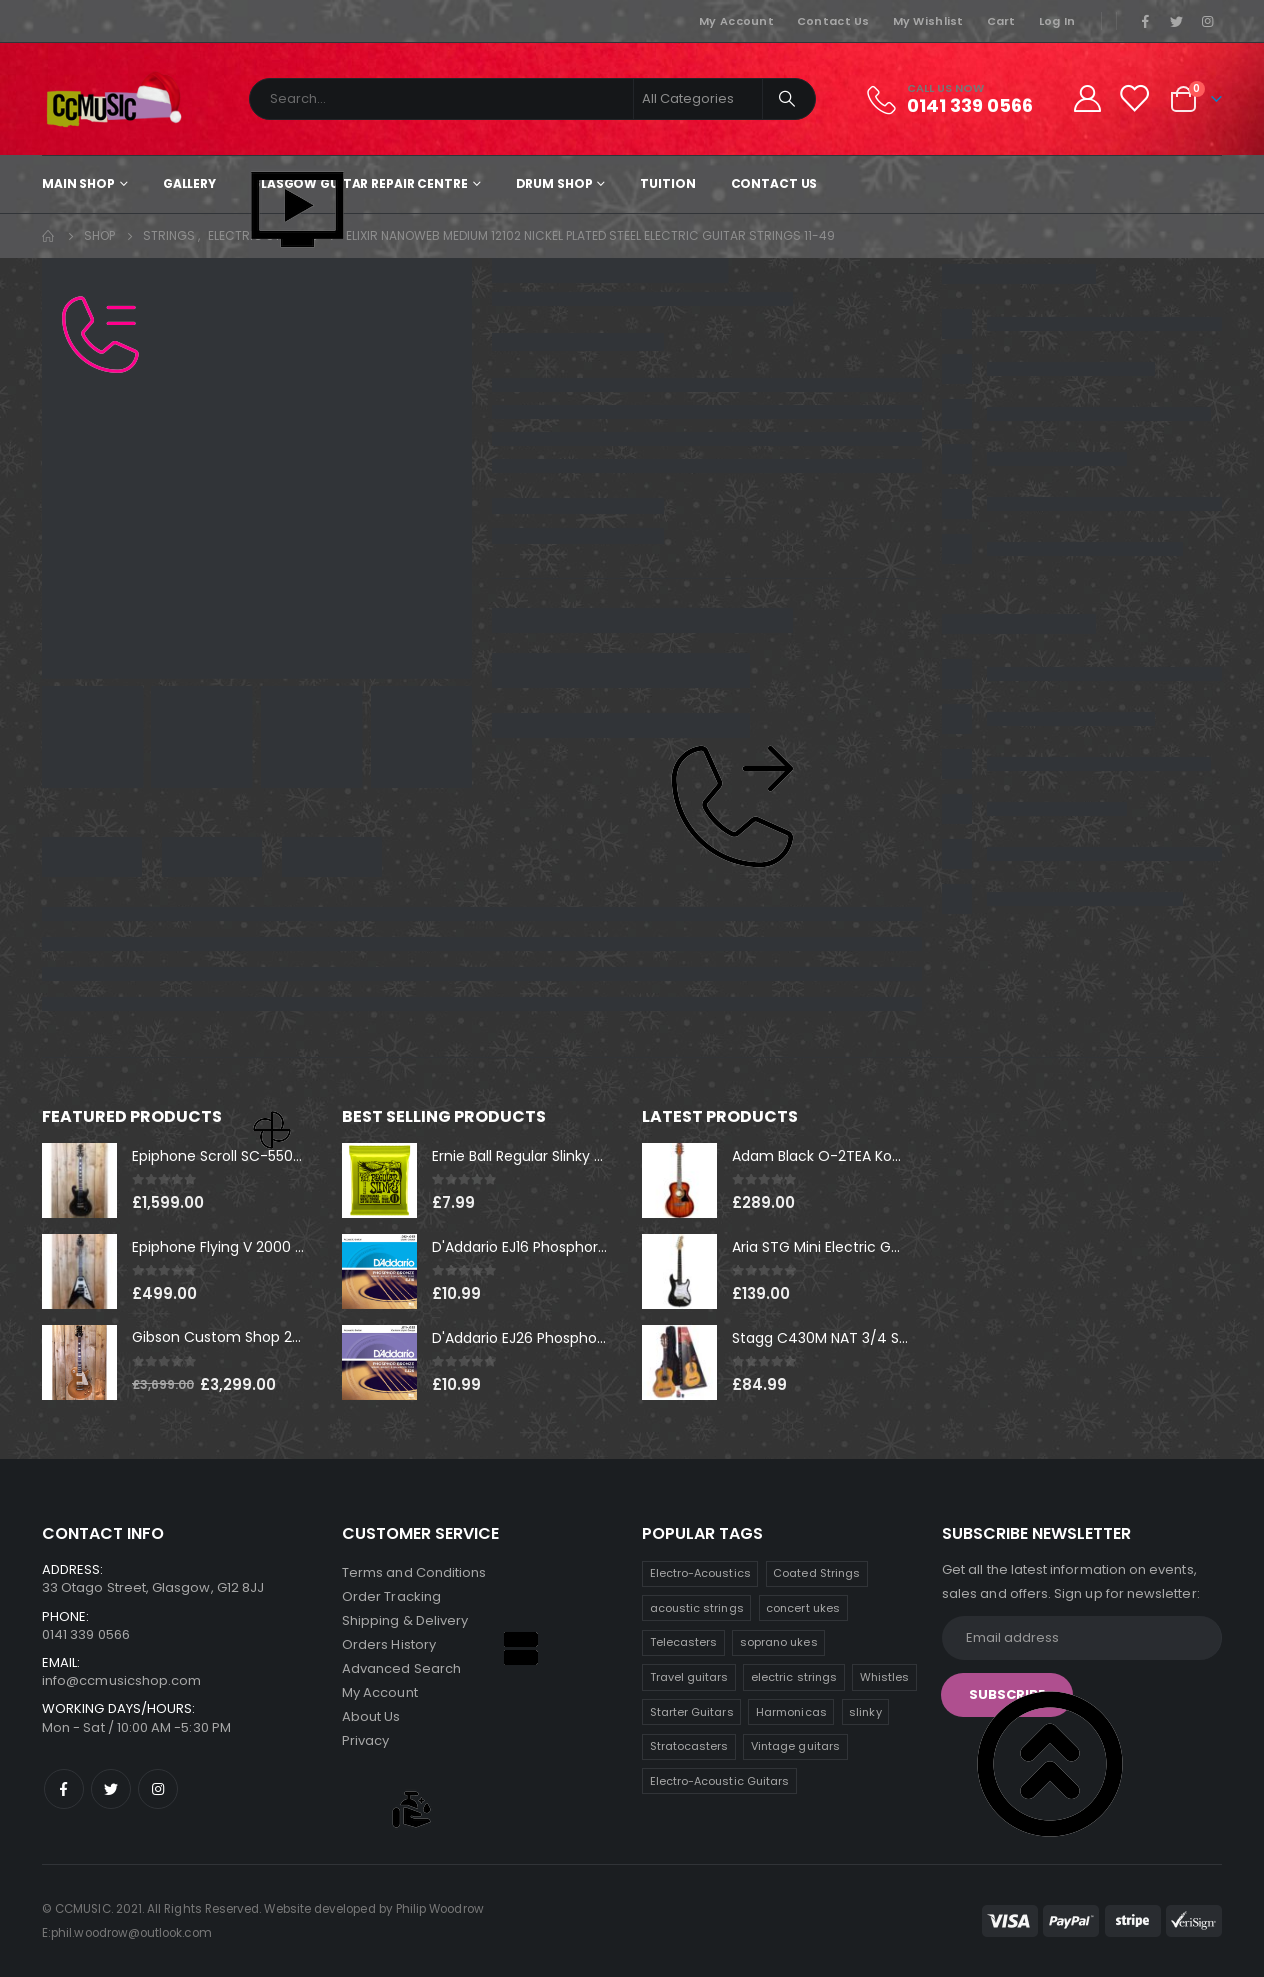 The width and height of the screenshot is (1264, 1977). I want to click on view contact list or phone directory, so click(102, 333).